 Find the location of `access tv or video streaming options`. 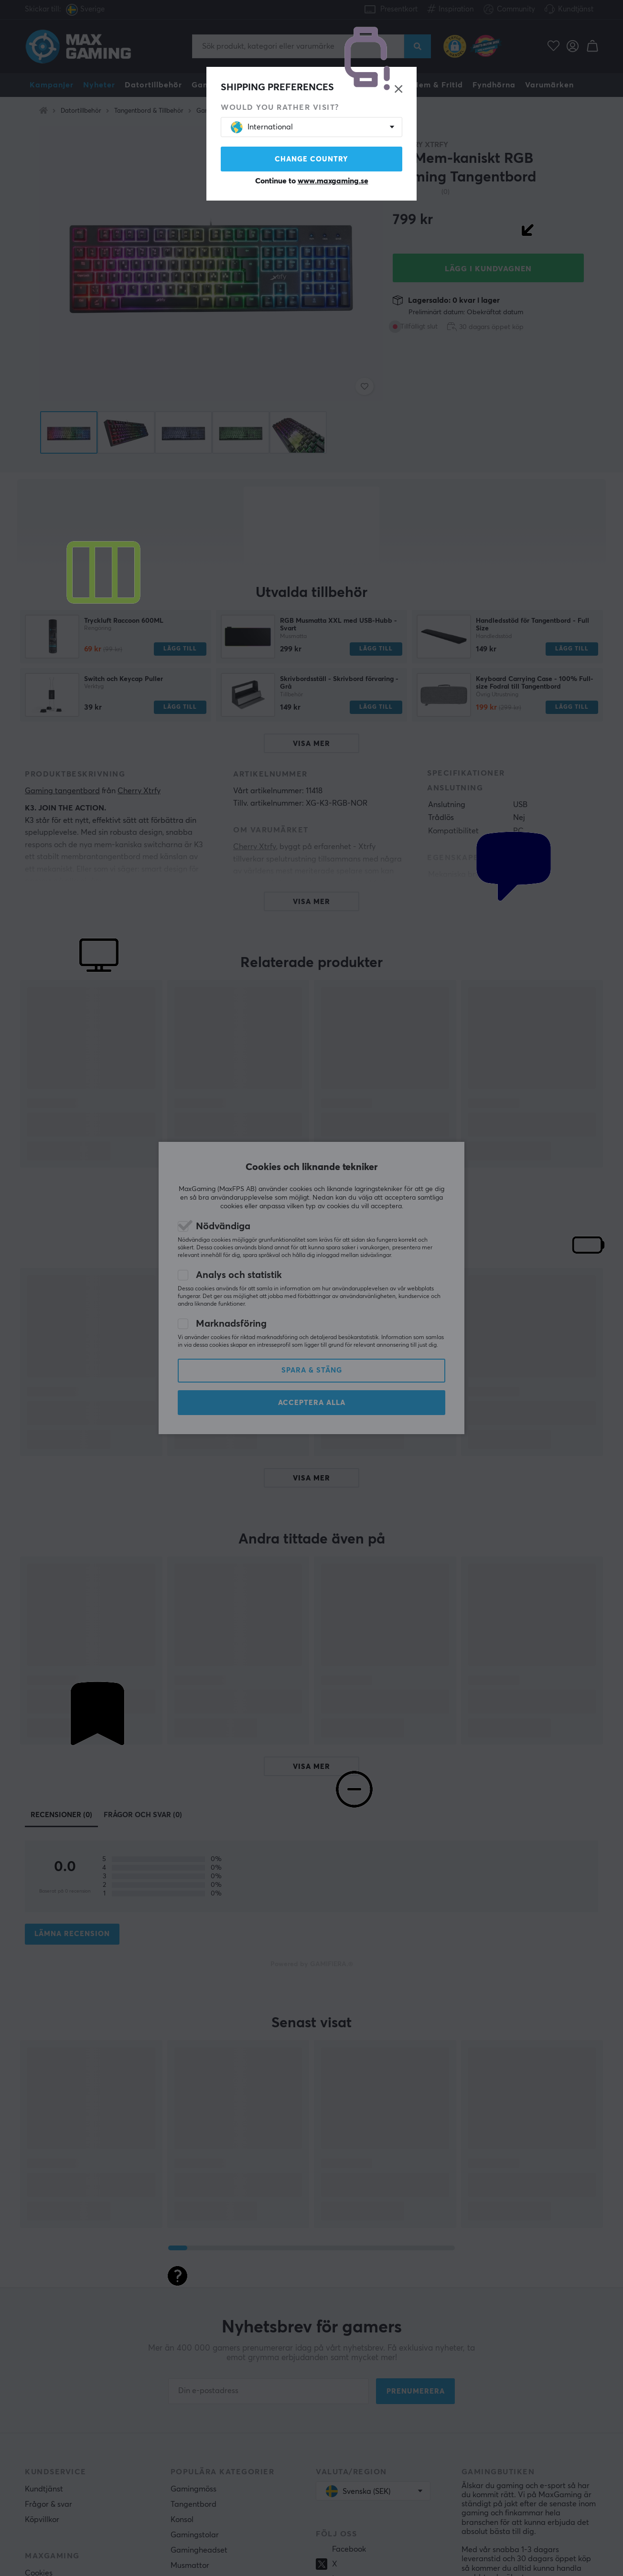

access tv or video streaming options is located at coordinates (99, 955).